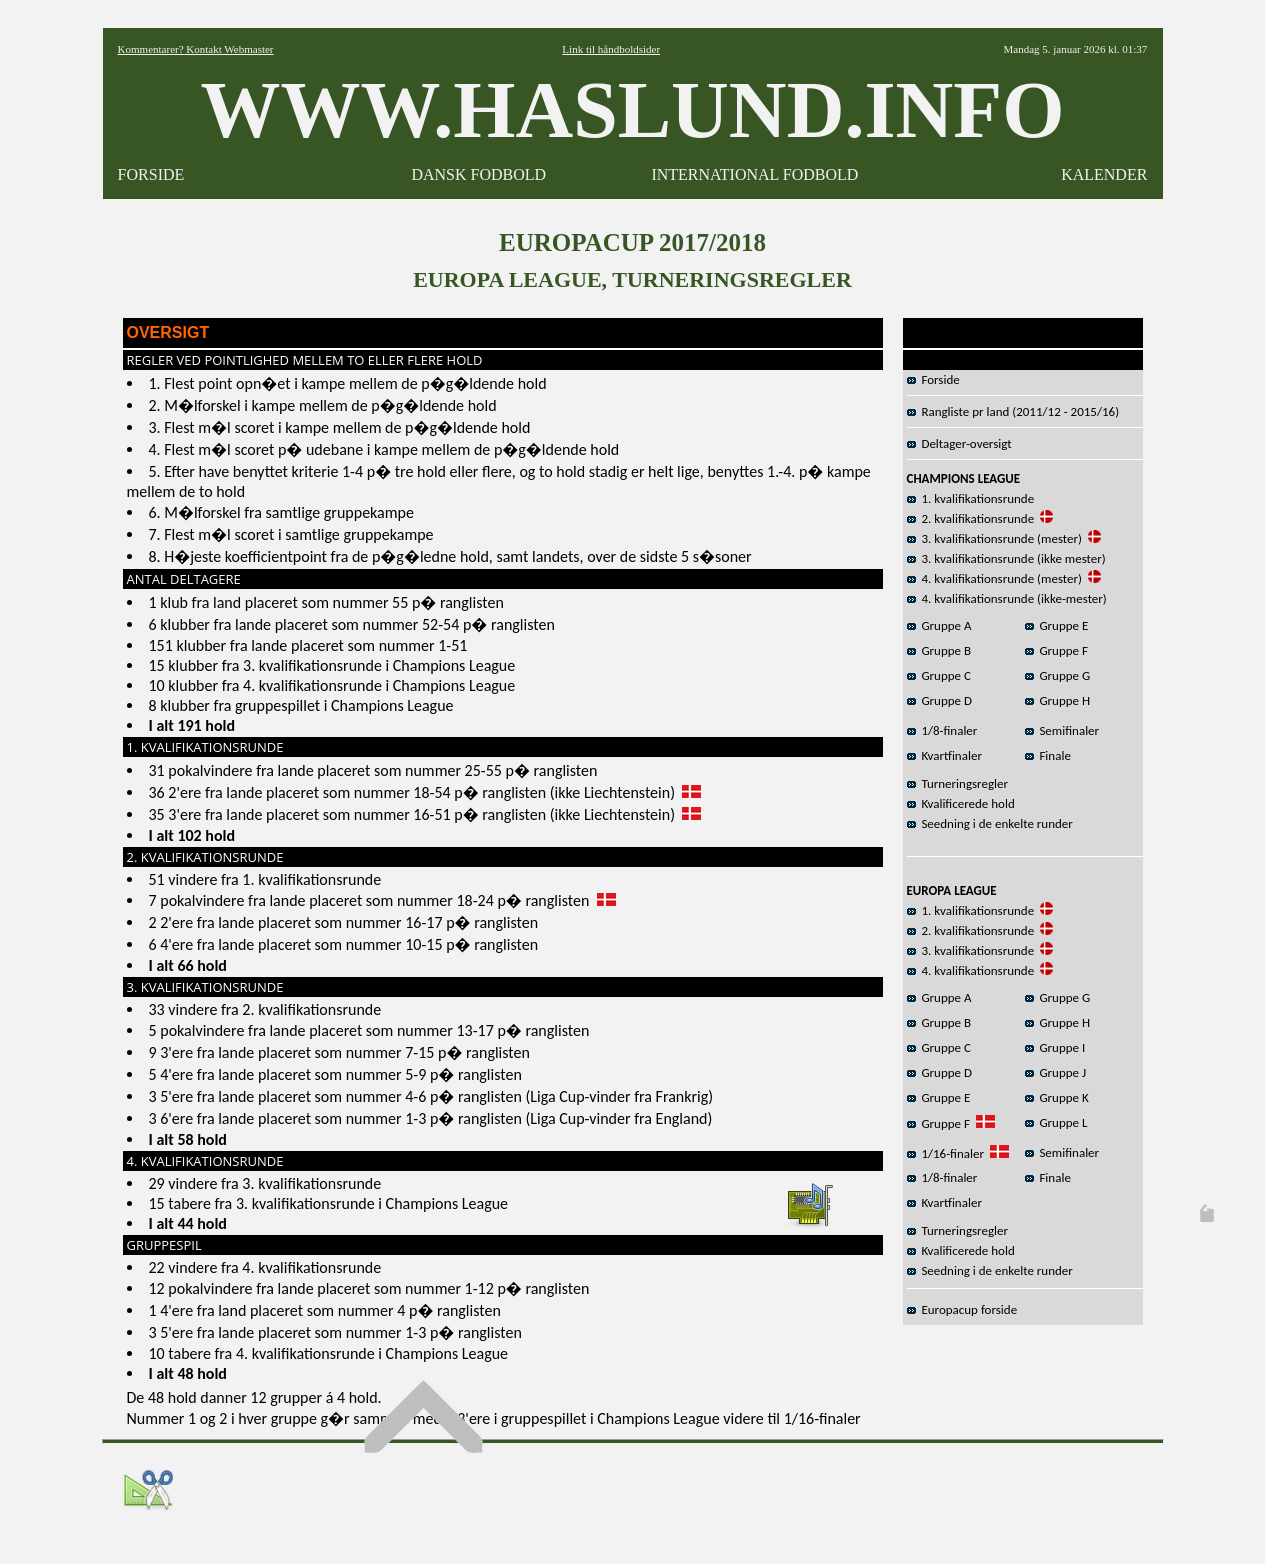 Image resolution: width=1265 pixels, height=1564 pixels. I want to click on install new software or application, so click(1207, 1211).